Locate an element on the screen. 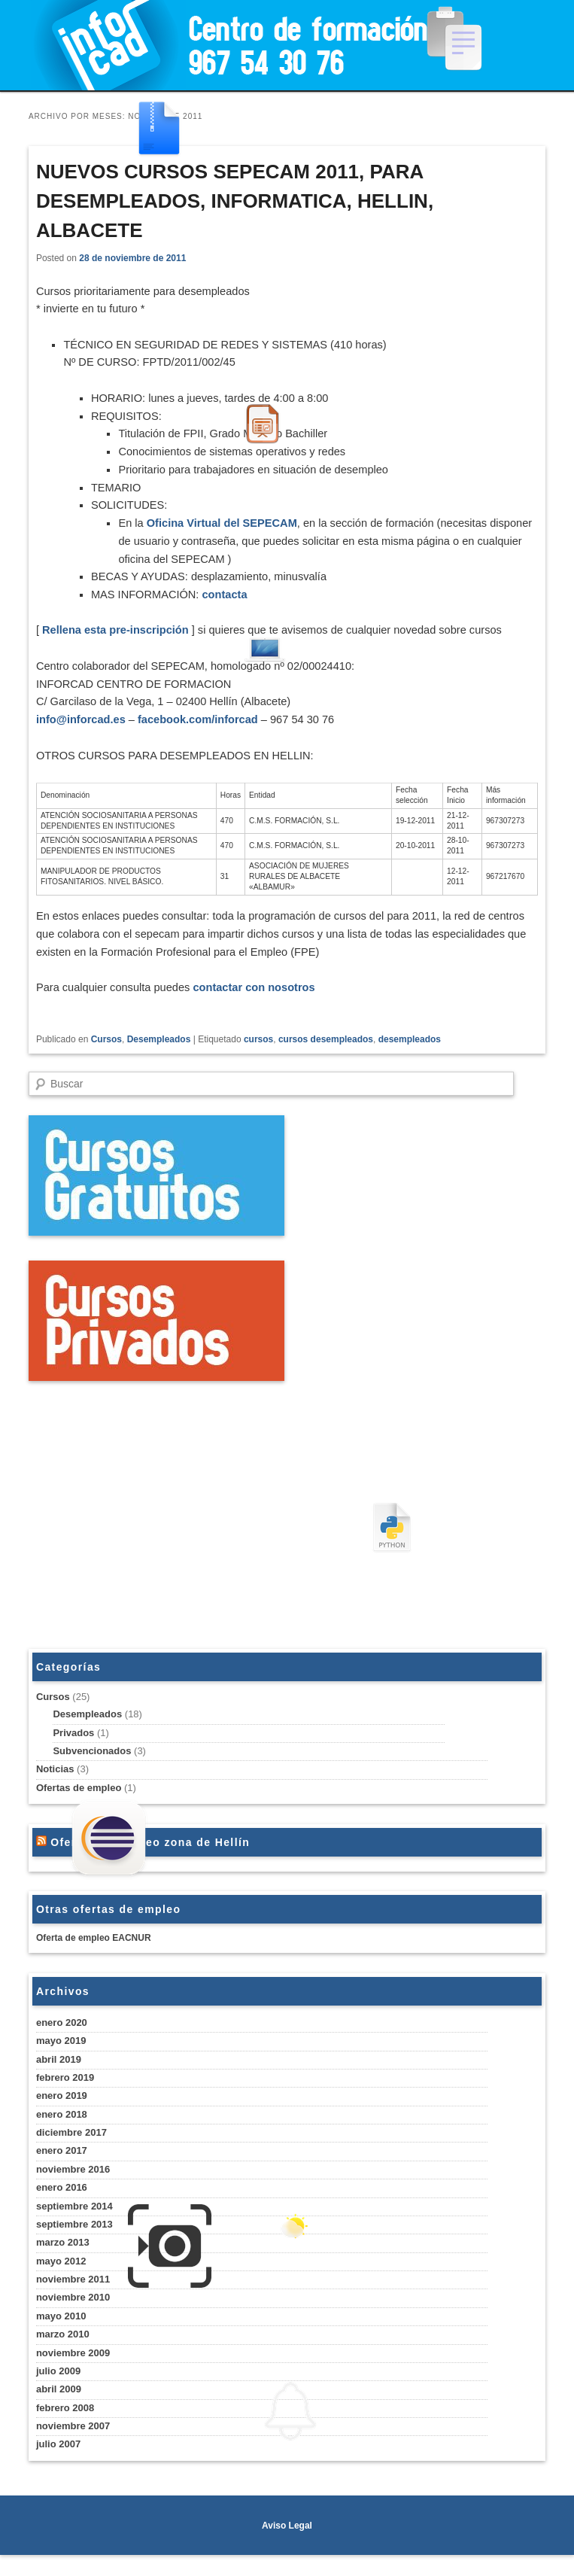  indicates this mac device in system preferences is located at coordinates (265, 648).